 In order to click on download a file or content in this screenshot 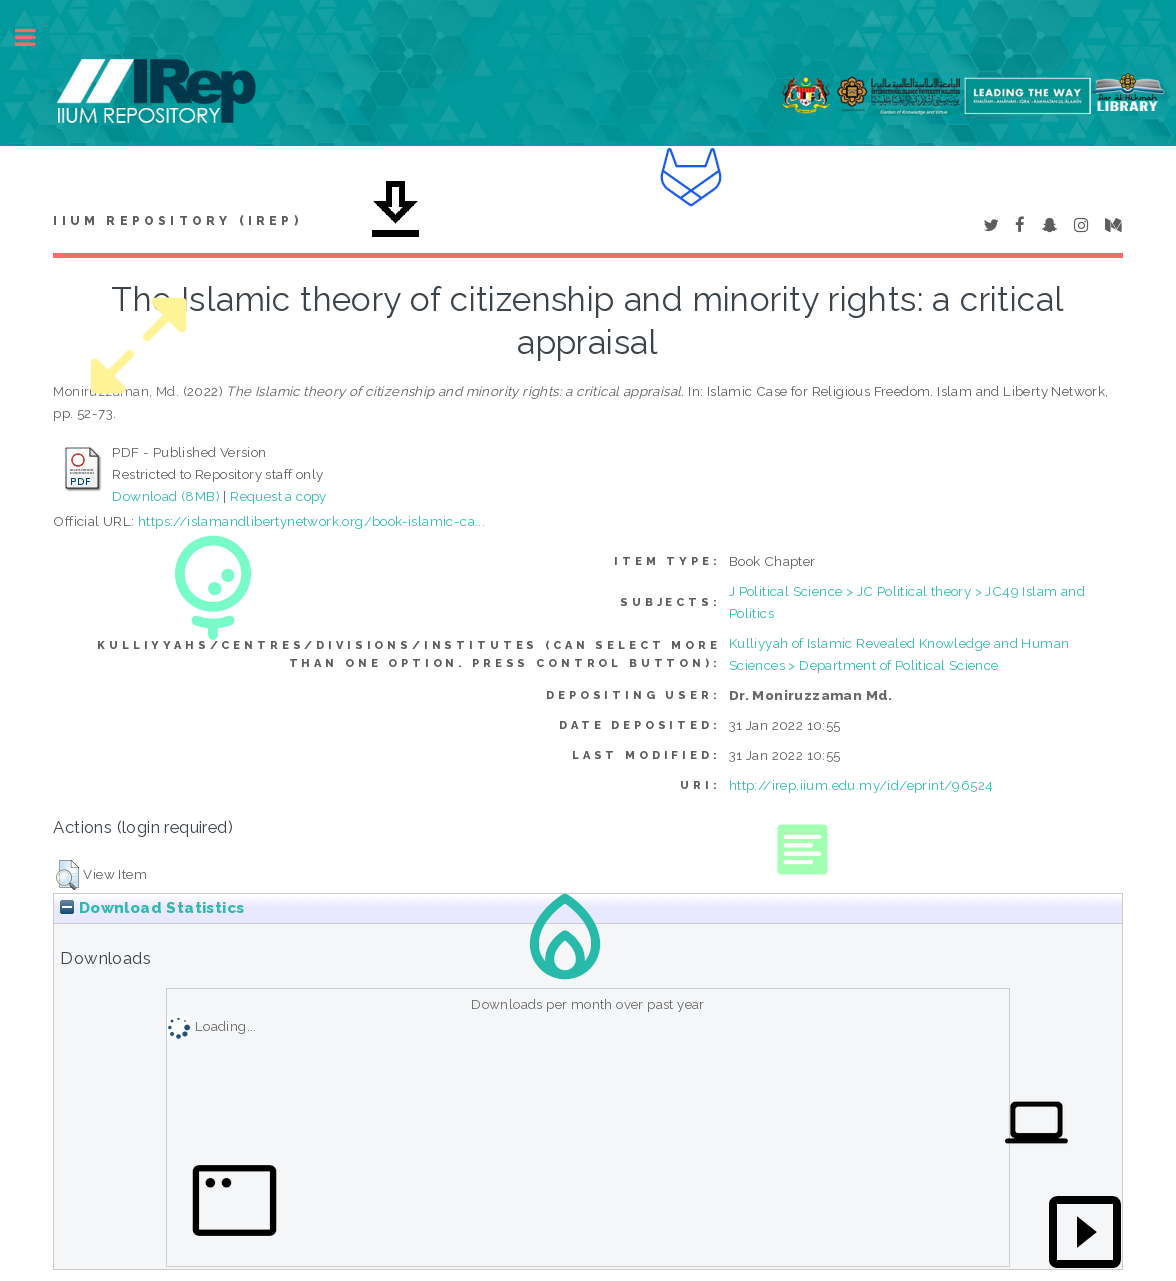, I will do `click(395, 210)`.